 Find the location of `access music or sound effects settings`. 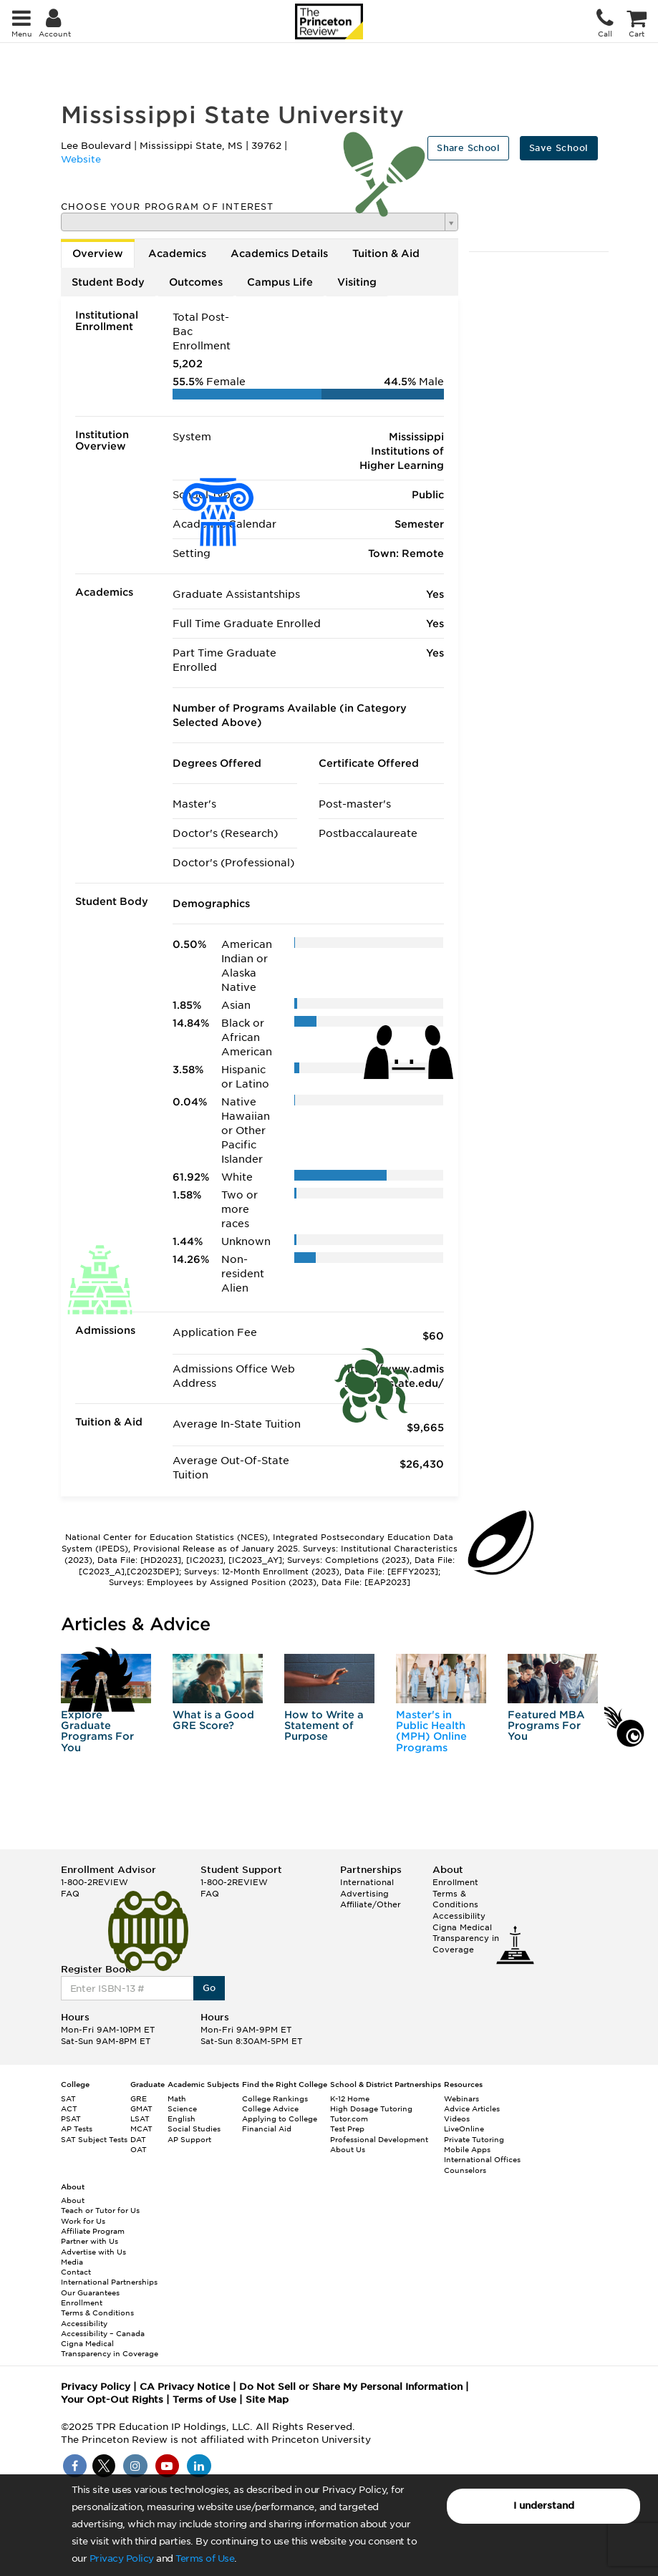

access music or sound effects settings is located at coordinates (384, 174).